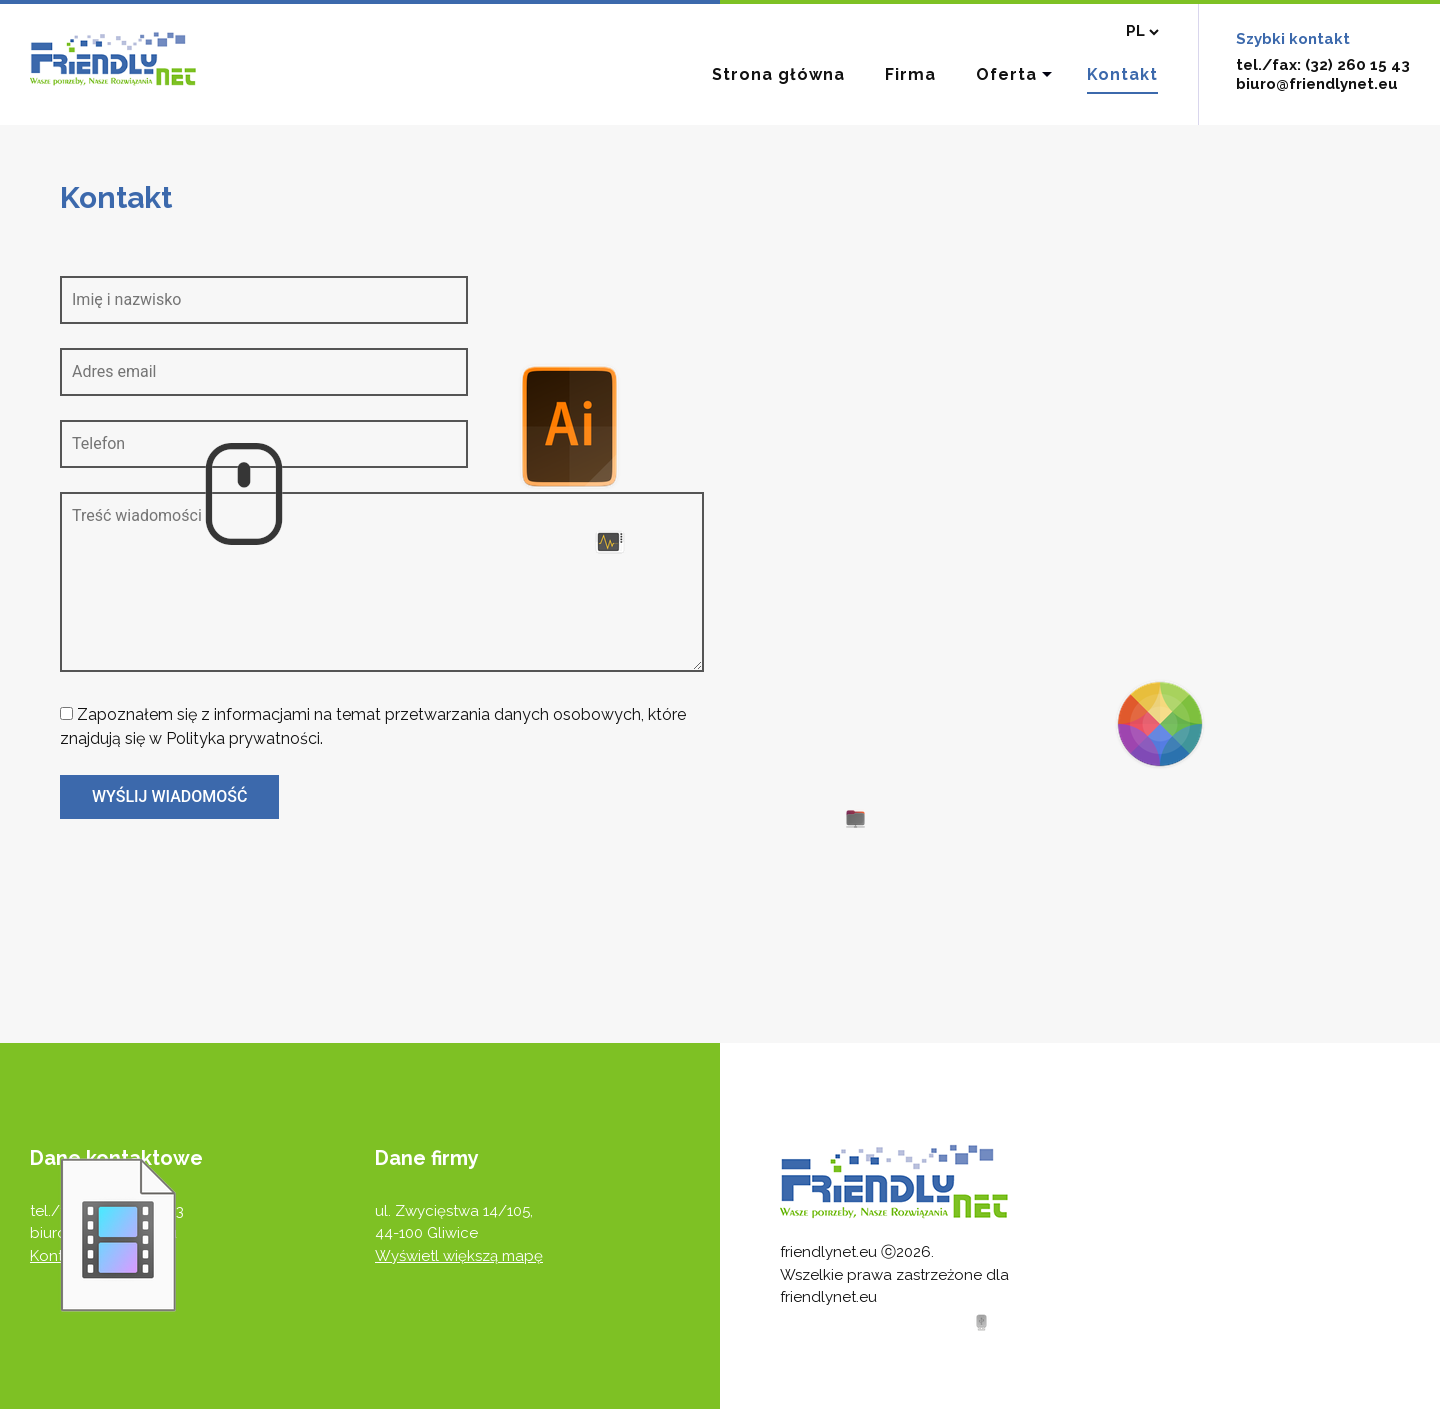  I want to click on open system monitor application, so click(610, 542).